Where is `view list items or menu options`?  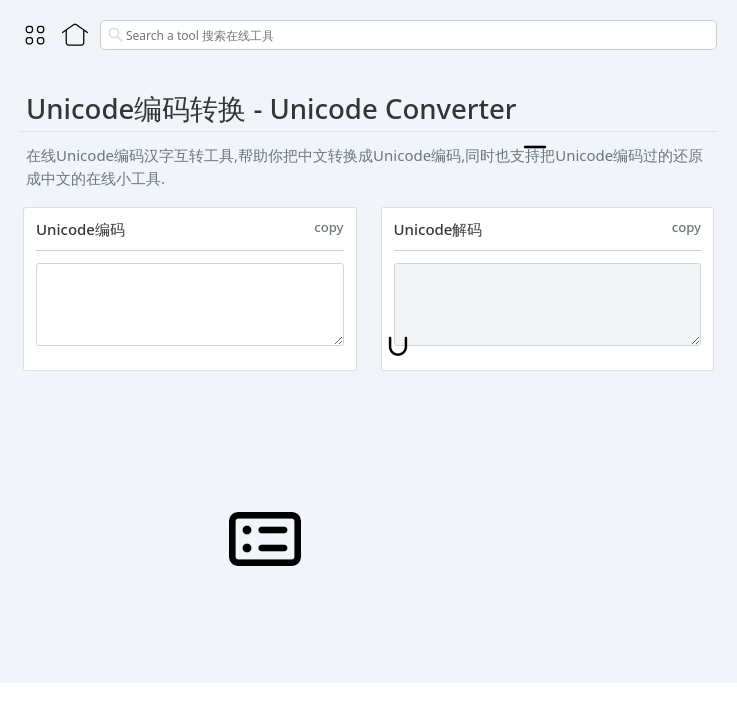 view list items or menu options is located at coordinates (265, 539).